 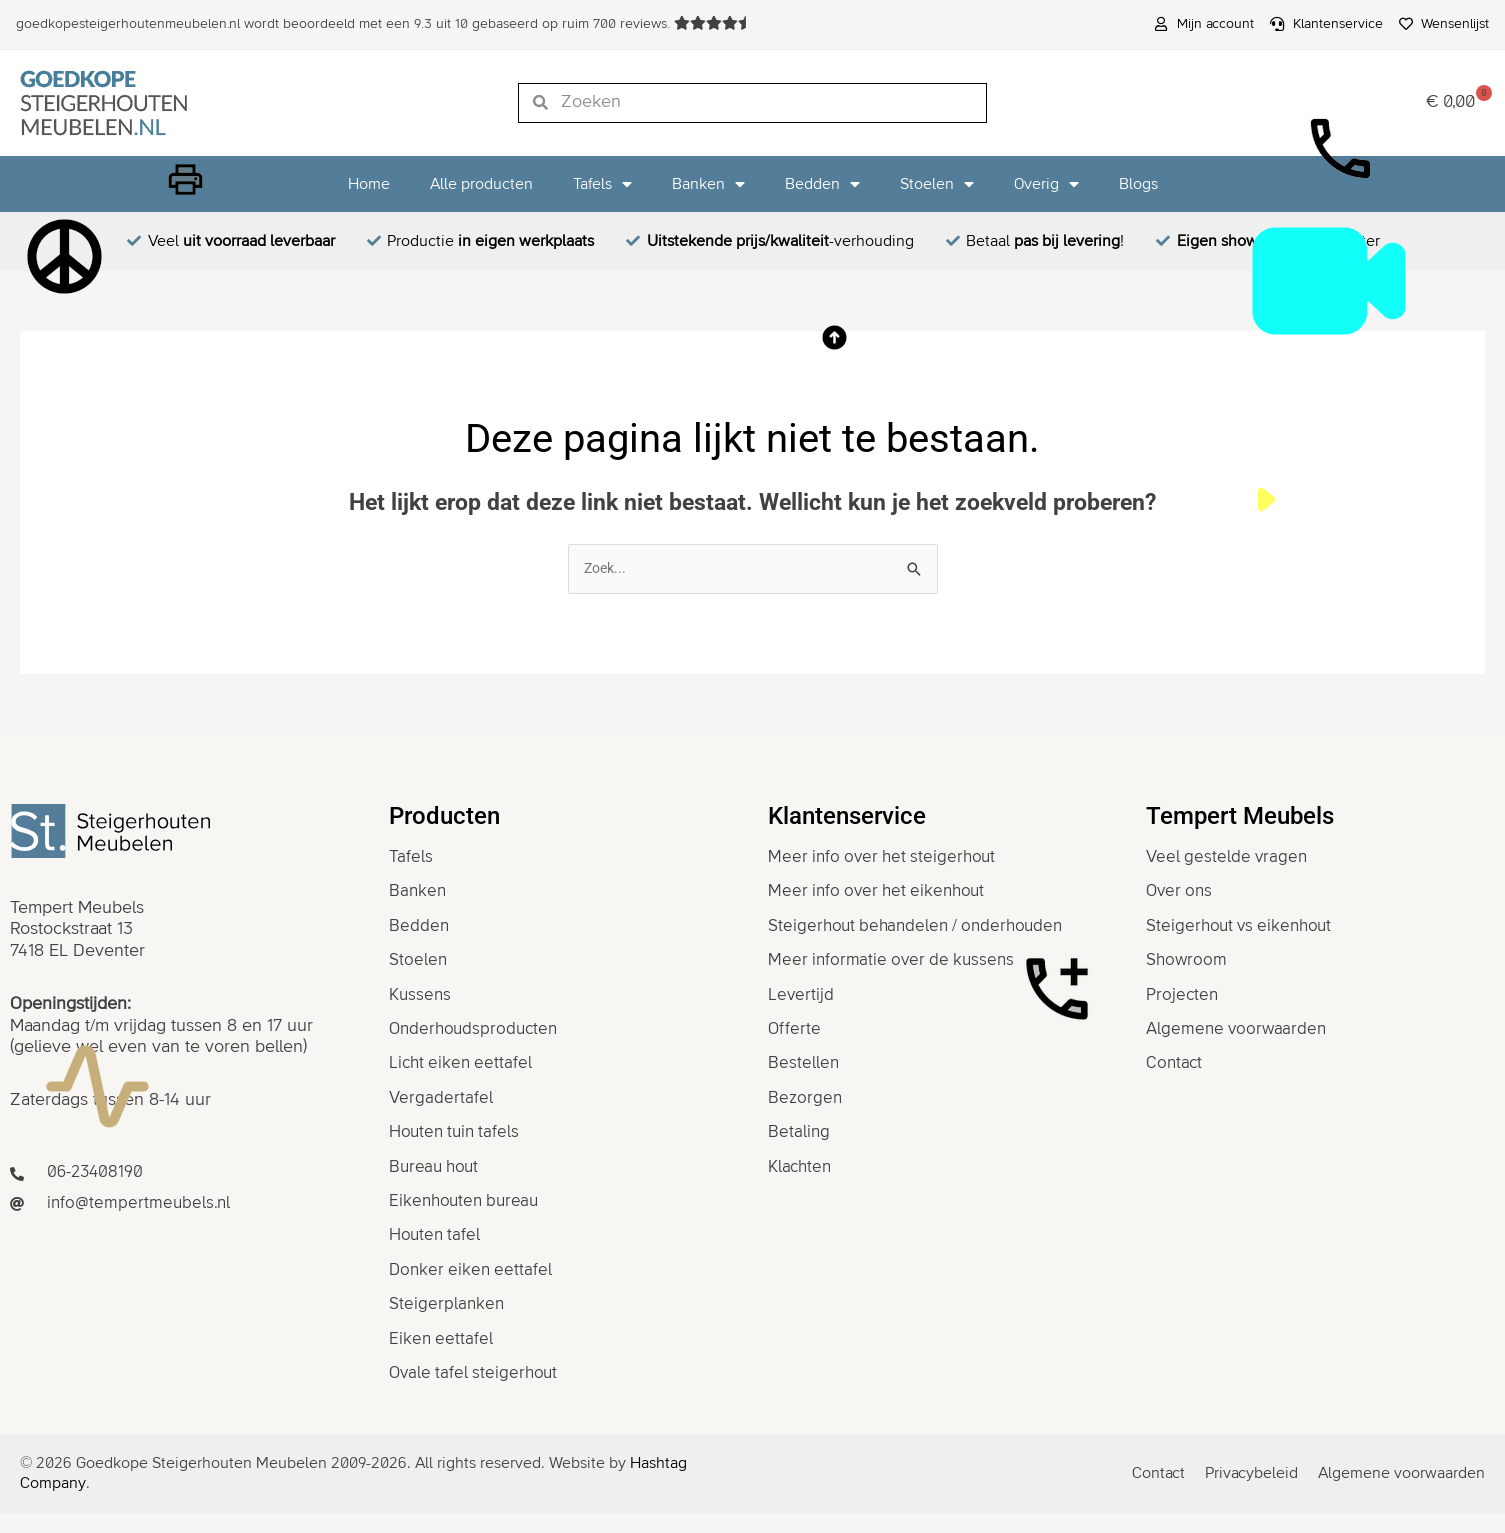 I want to click on view activity or health metrics, so click(x=97, y=1086).